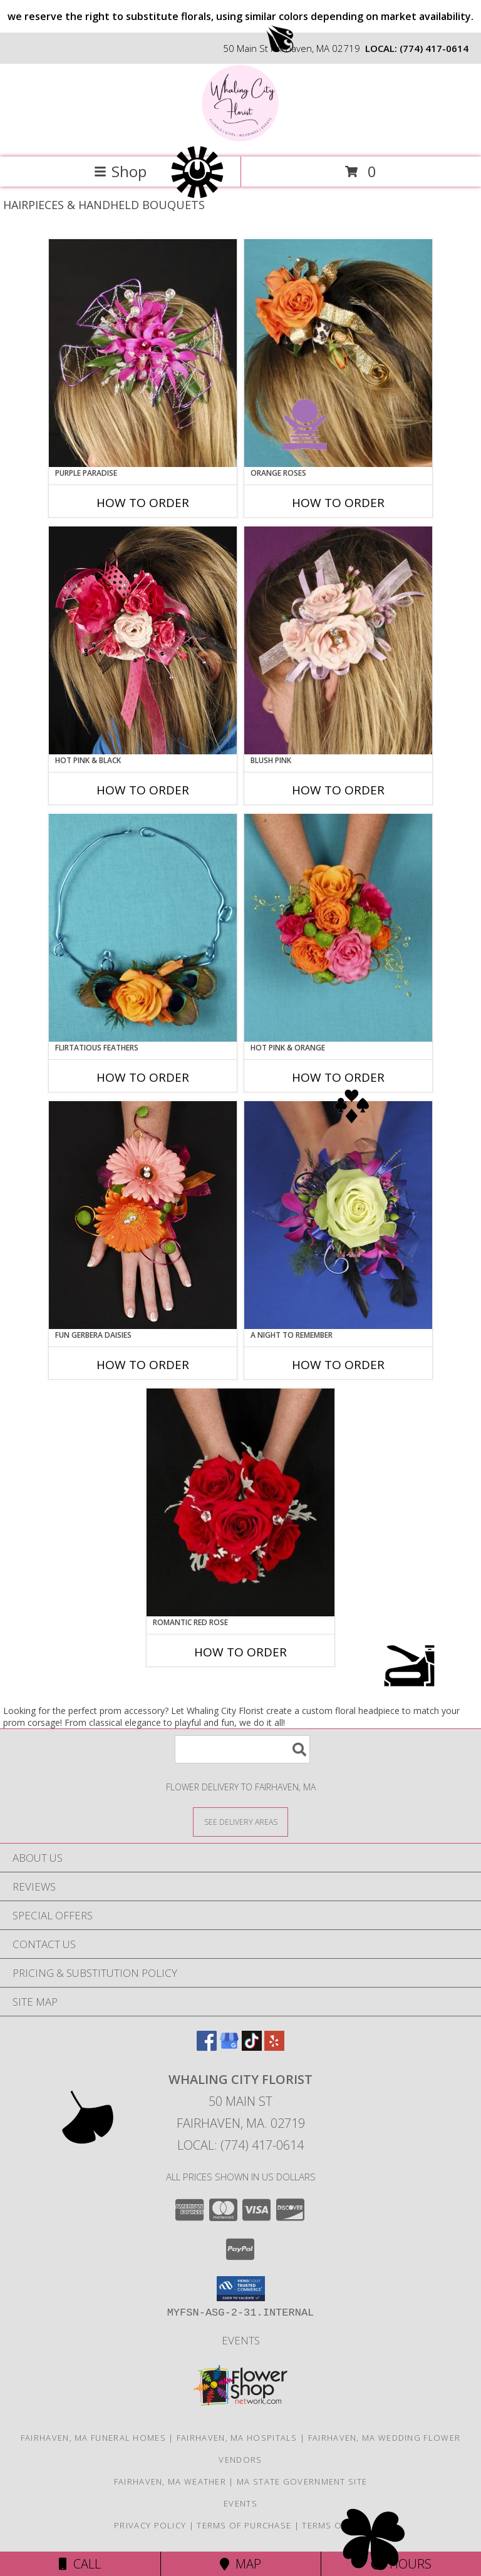  Describe the element at coordinates (88, 2117) in the screenshot. I see `nature or botanical category indicator` at that location.